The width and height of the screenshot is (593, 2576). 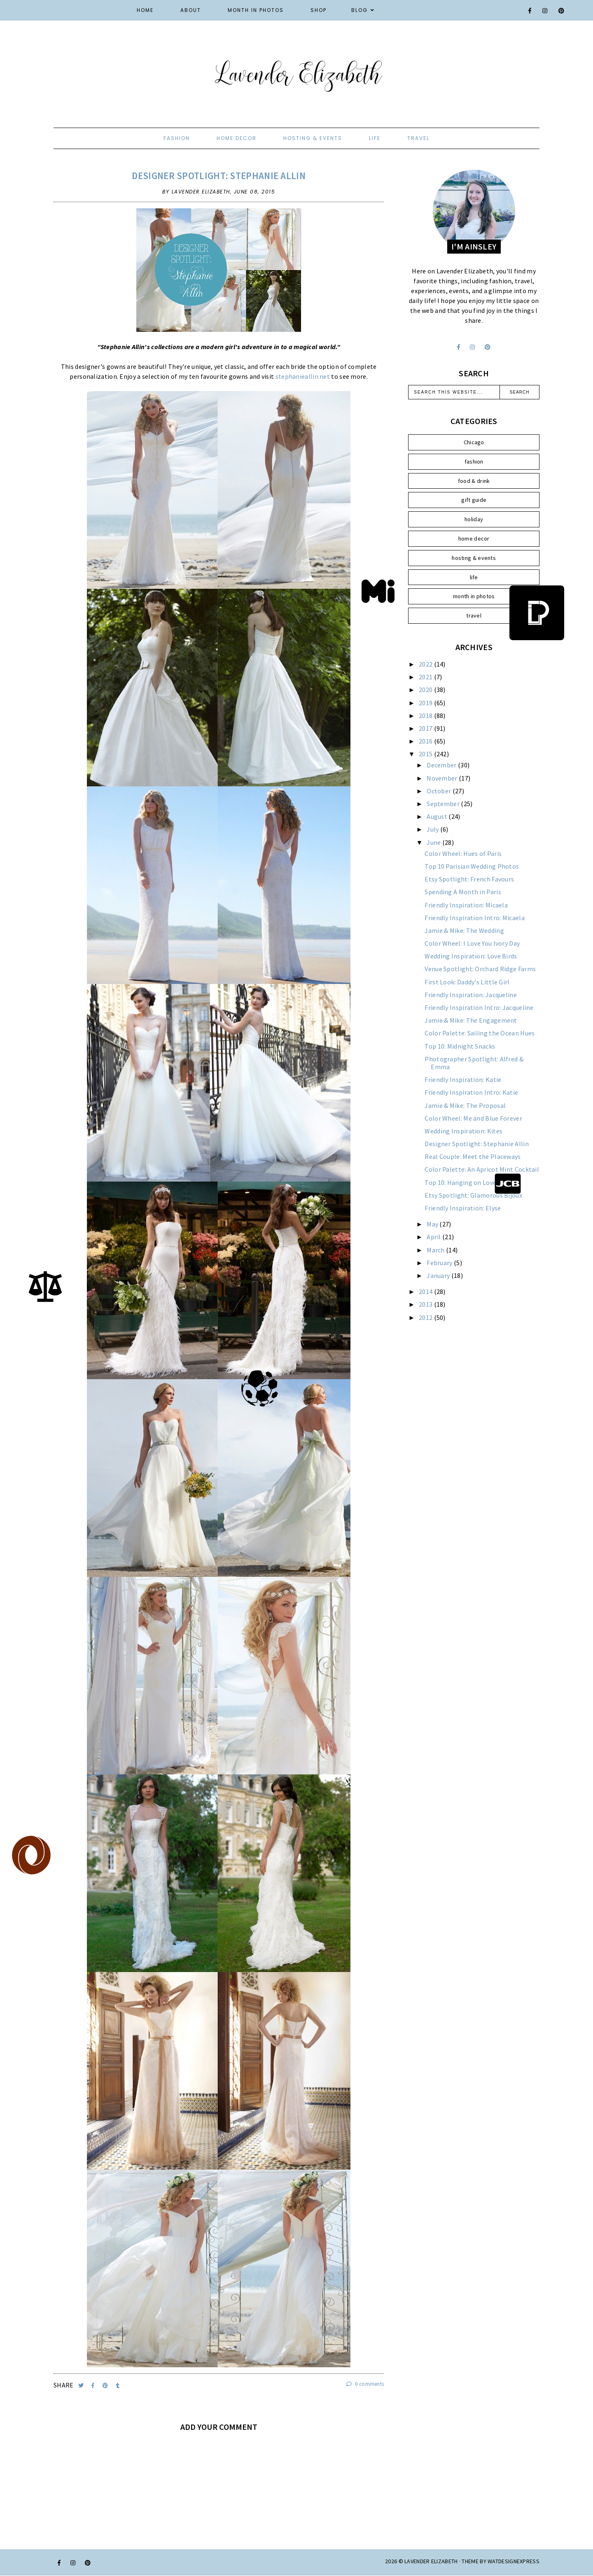 What do you see at coordinates (378, 591) in the screenshot?
I see `open the Misskey app` at bounding box center [378, 591].